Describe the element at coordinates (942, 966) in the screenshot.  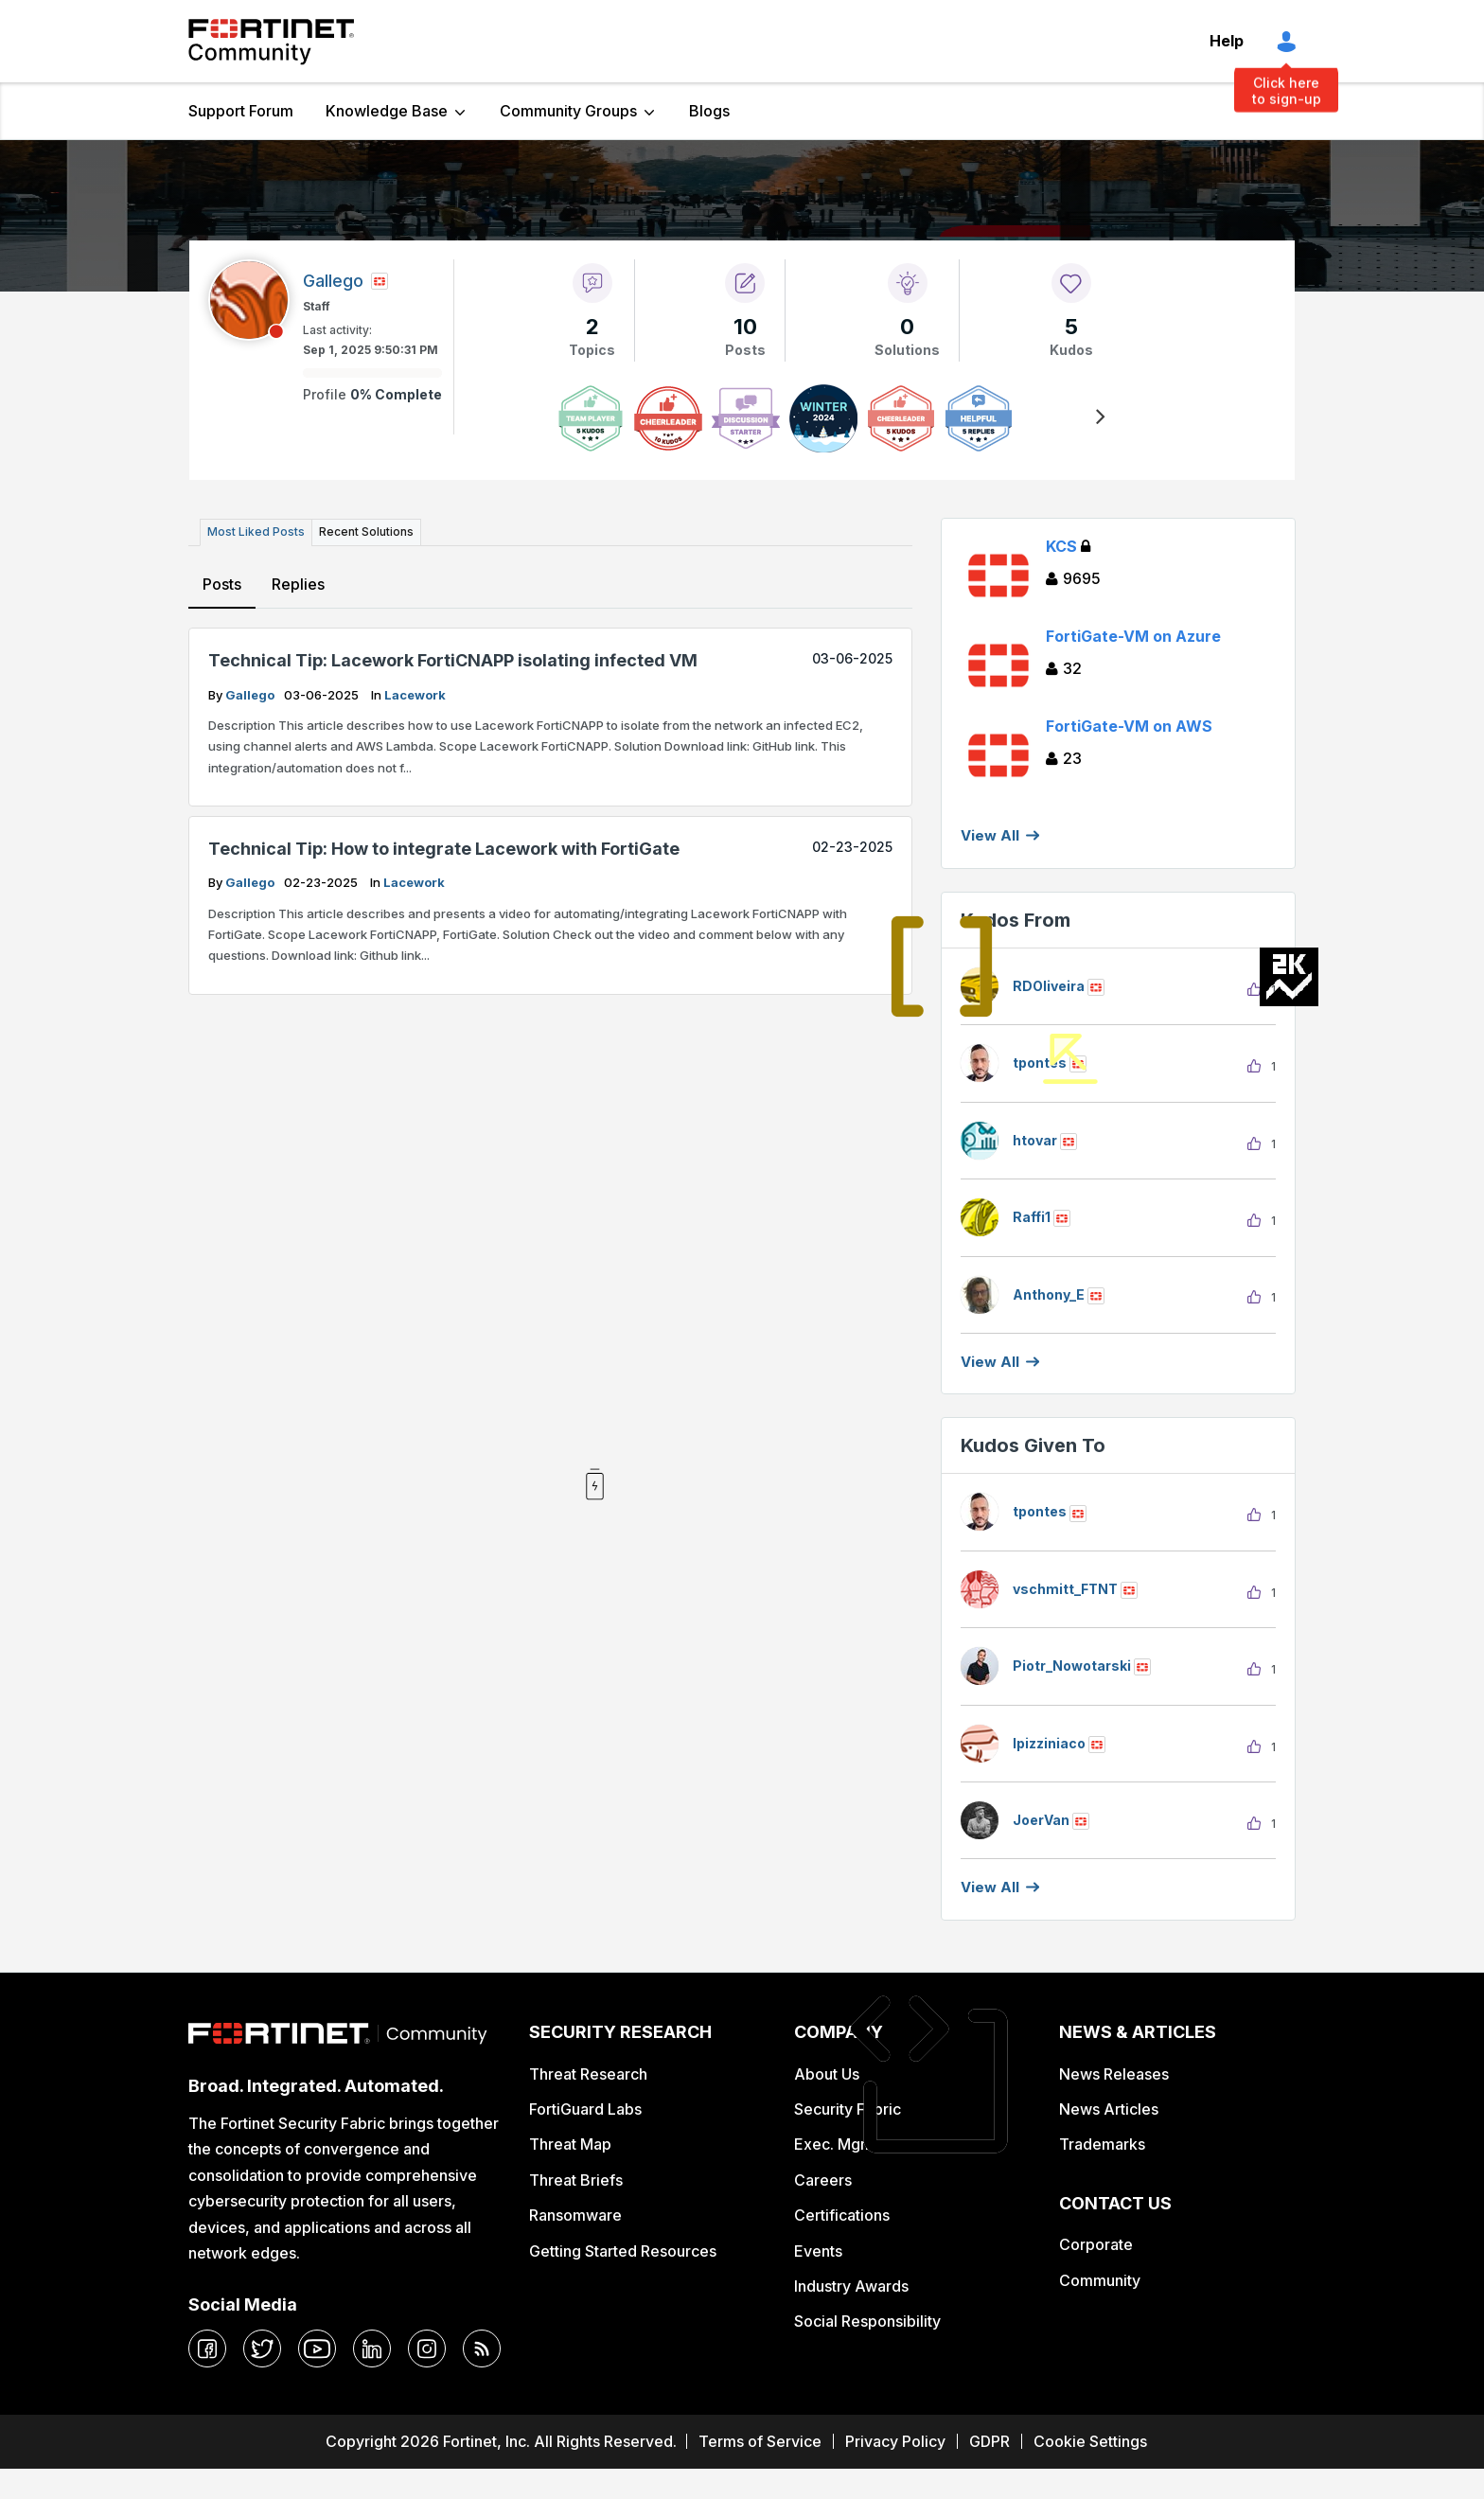
I see `insert code or code block` at that location.